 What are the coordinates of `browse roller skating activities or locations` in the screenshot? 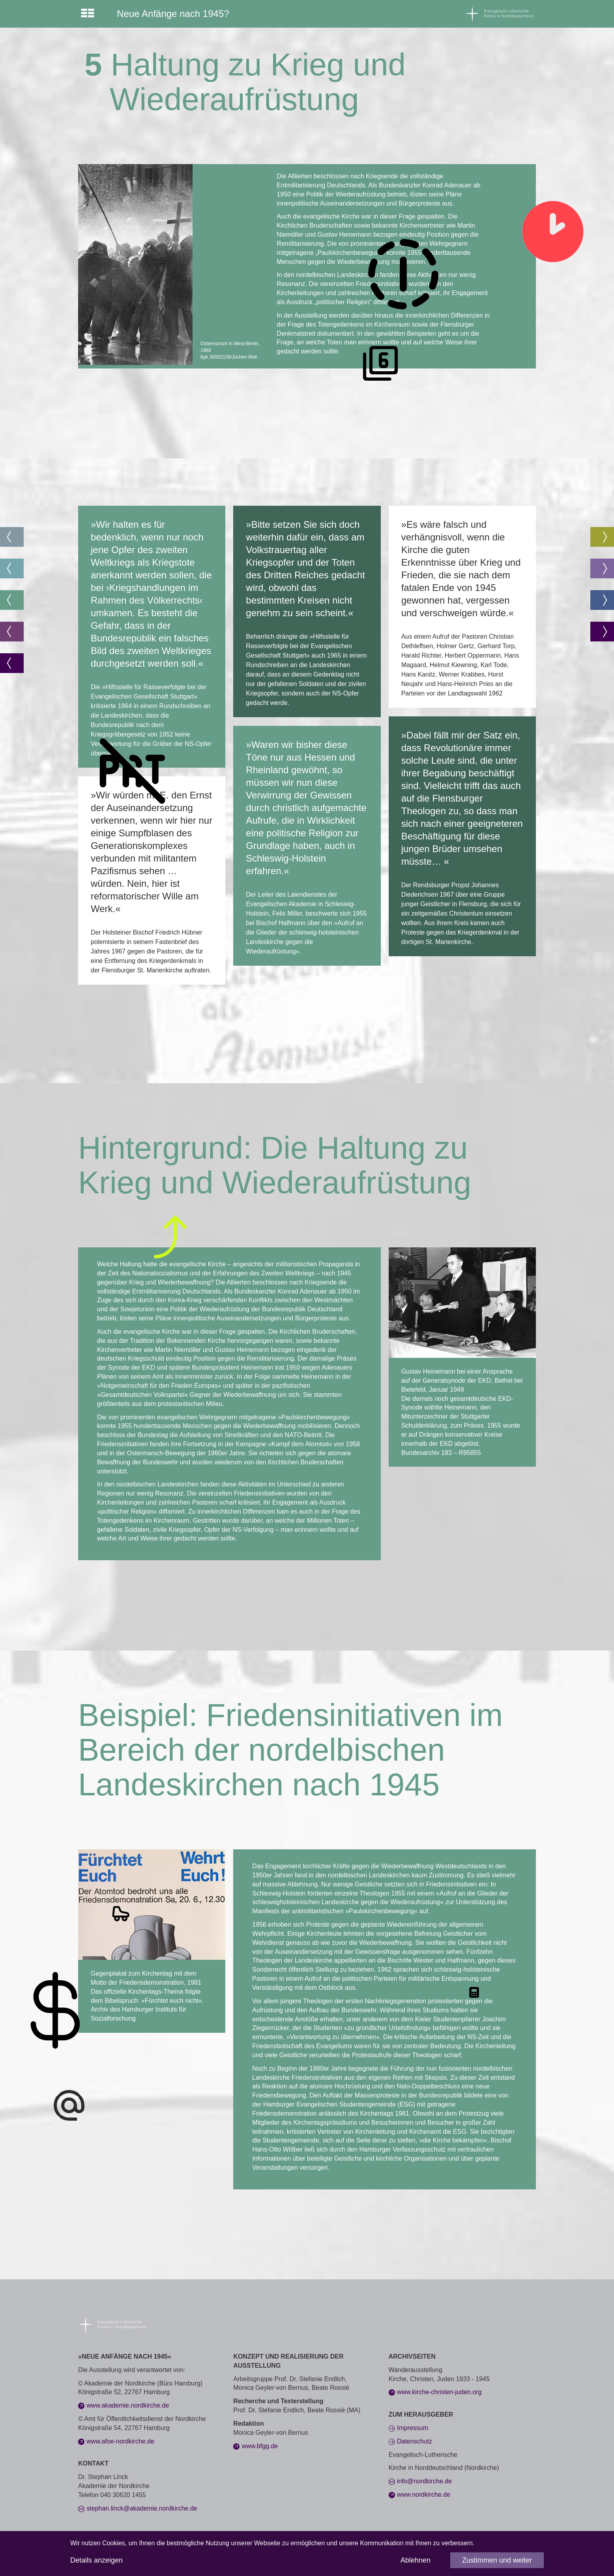 It's located at (121, 1914).